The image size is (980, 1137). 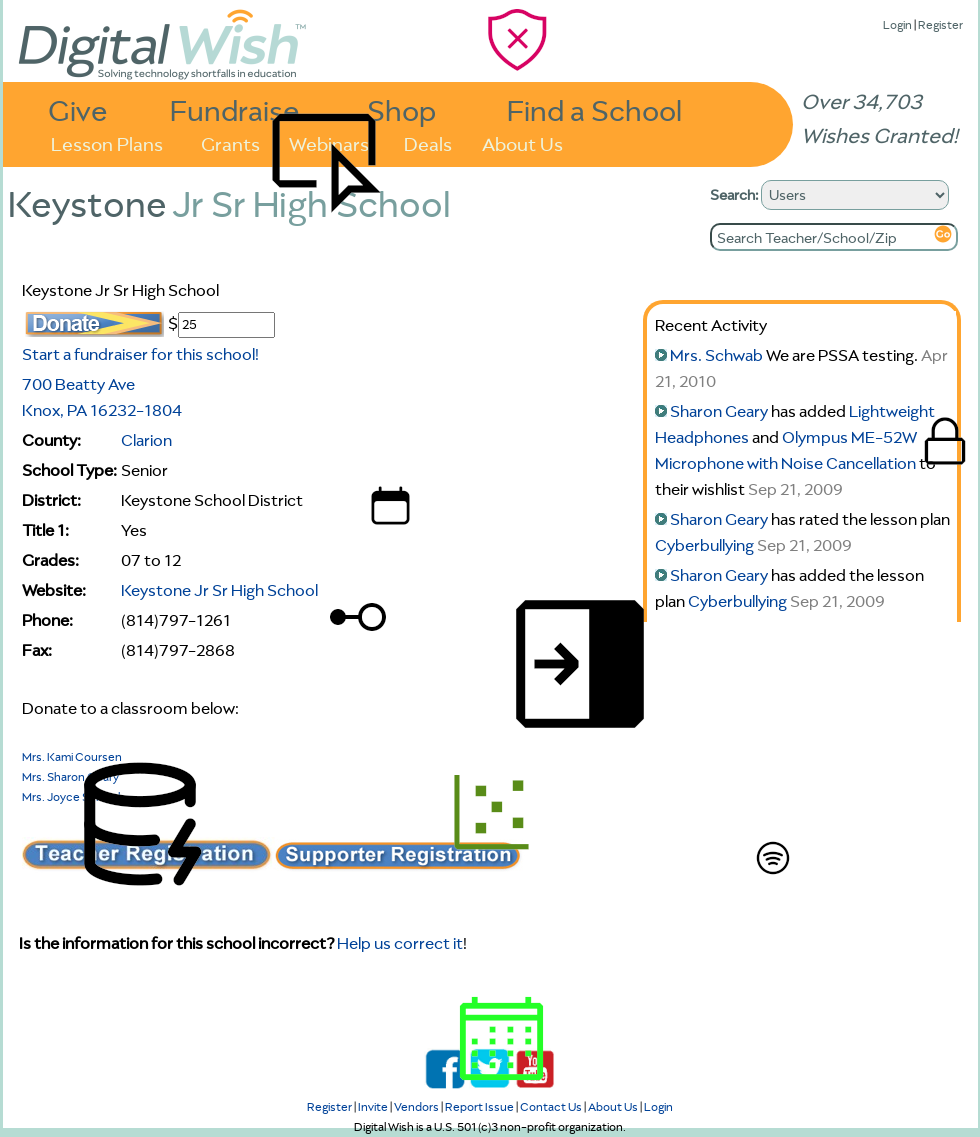 What do you see at coordinates (945, 441) in the screenshot?
I see `indicates a locked or secured item` at bounding box center [945, 441].